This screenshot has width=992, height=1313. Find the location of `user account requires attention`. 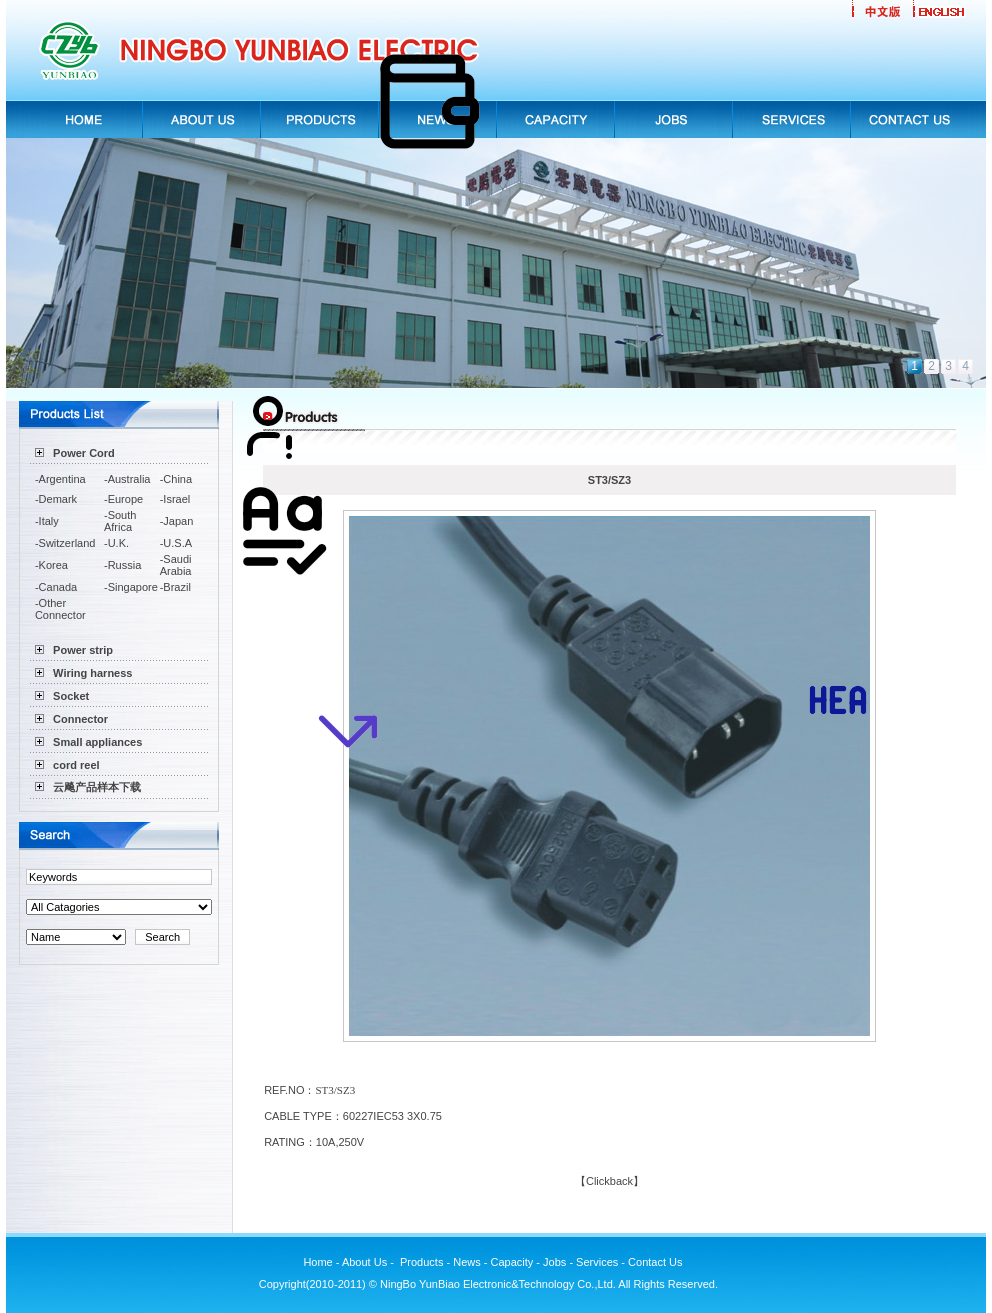

user account requires attention is located at coordinates (268, 426).